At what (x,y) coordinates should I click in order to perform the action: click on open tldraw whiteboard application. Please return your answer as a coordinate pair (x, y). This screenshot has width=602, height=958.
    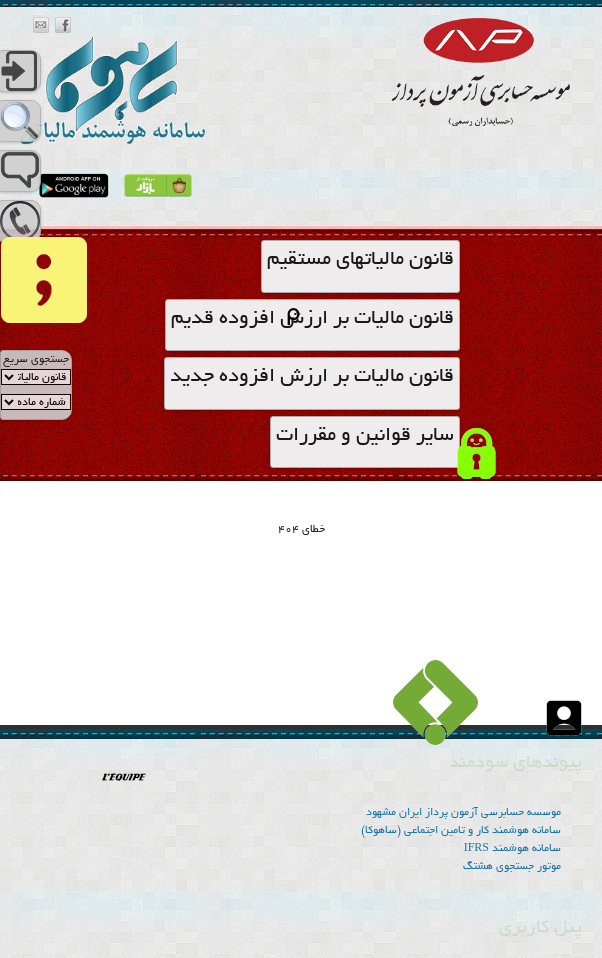
    Looking at the image, I should click on (44, 280).